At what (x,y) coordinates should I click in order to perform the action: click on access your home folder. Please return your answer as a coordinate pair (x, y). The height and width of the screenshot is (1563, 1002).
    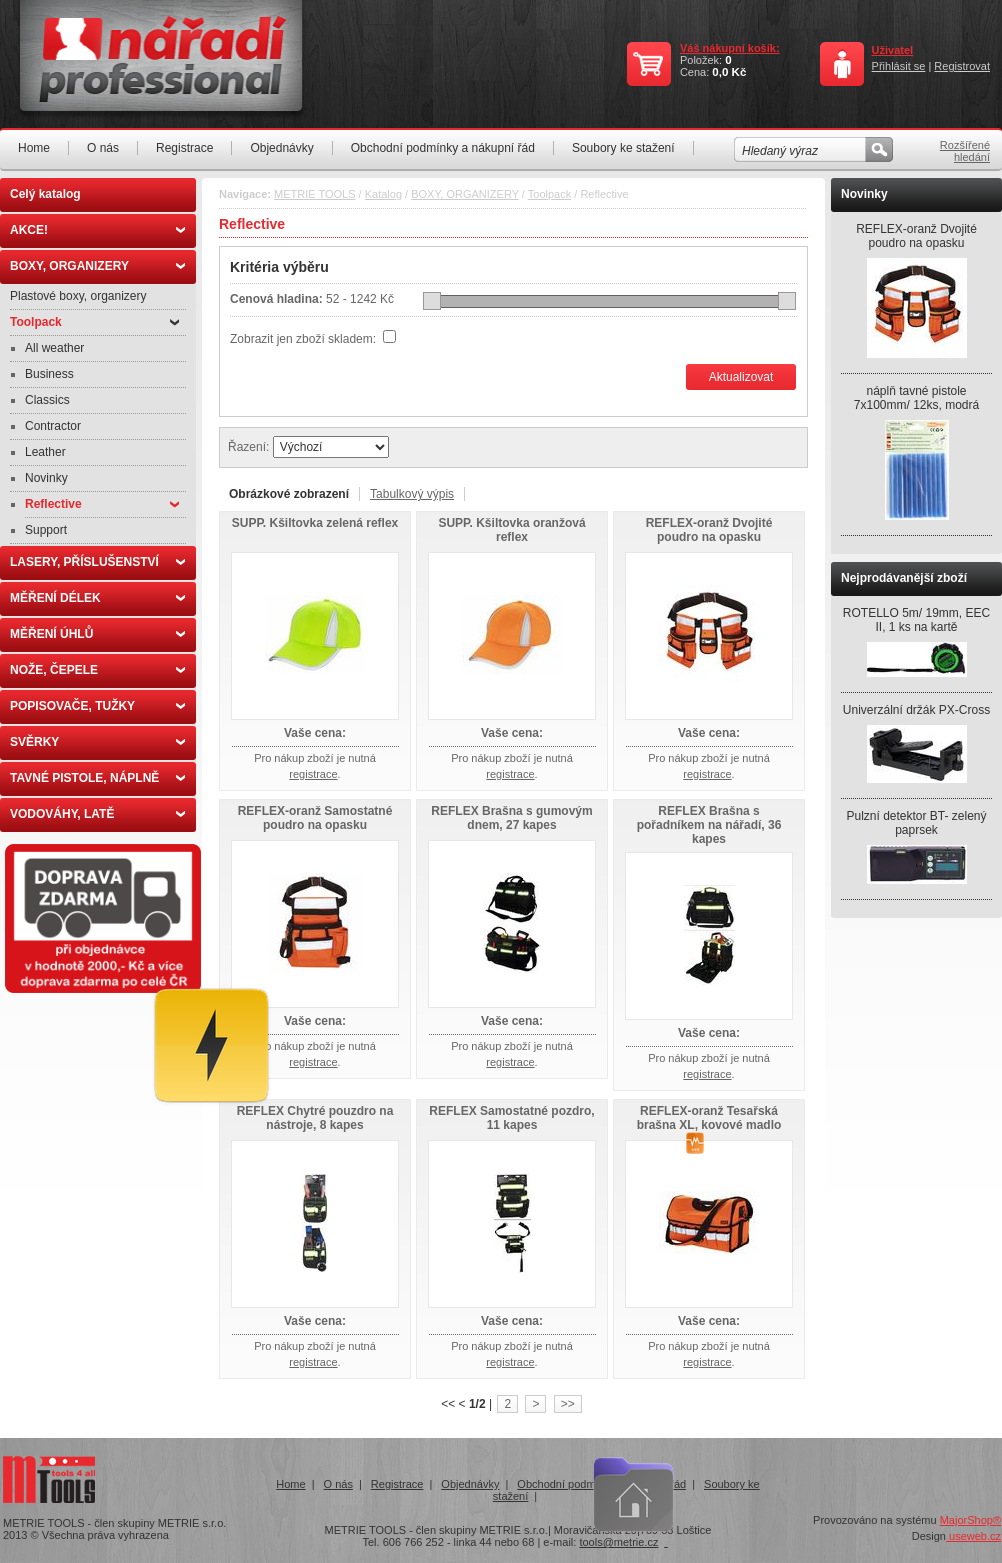
    Looking at the image, I should click on (633, 1494).